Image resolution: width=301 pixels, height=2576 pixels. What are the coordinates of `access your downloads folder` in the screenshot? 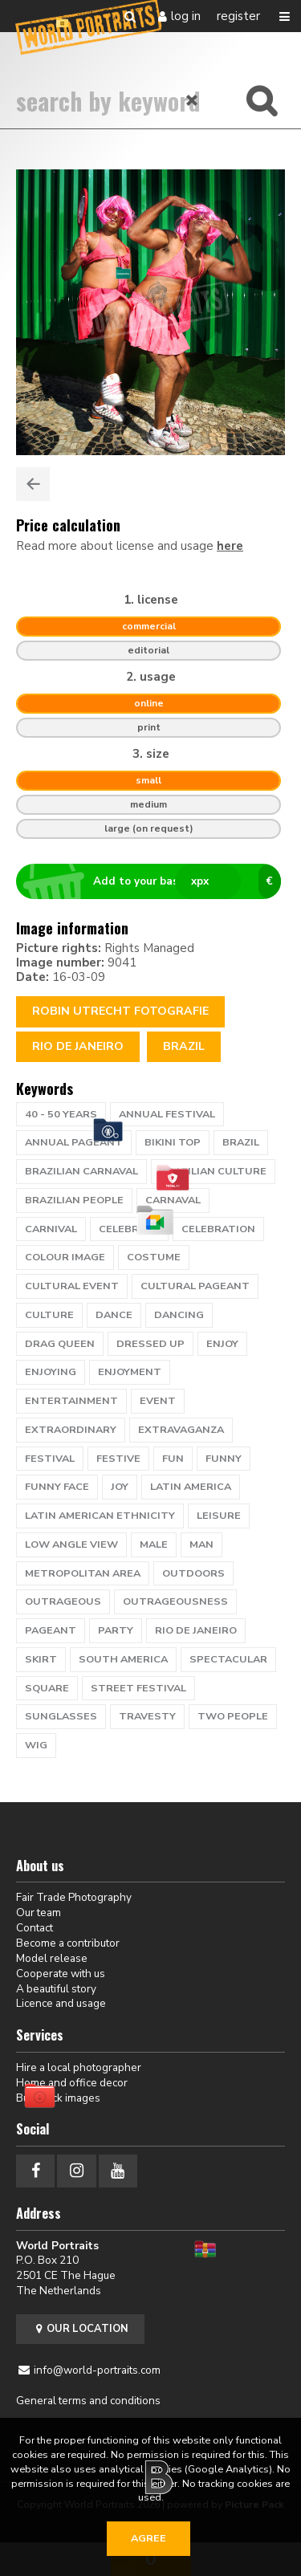 It's located at (39, 2095).